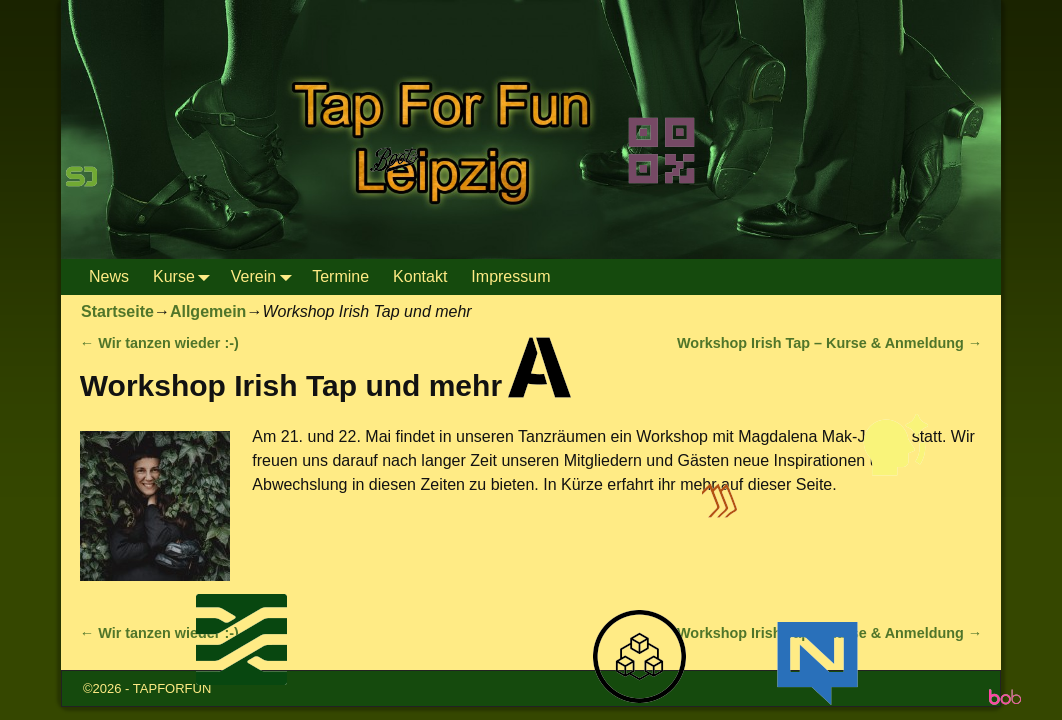  What do you see at coordinates (639, 656) in the screenshot?
I see `tRPC framework logo` at bounding box center [639, 656].